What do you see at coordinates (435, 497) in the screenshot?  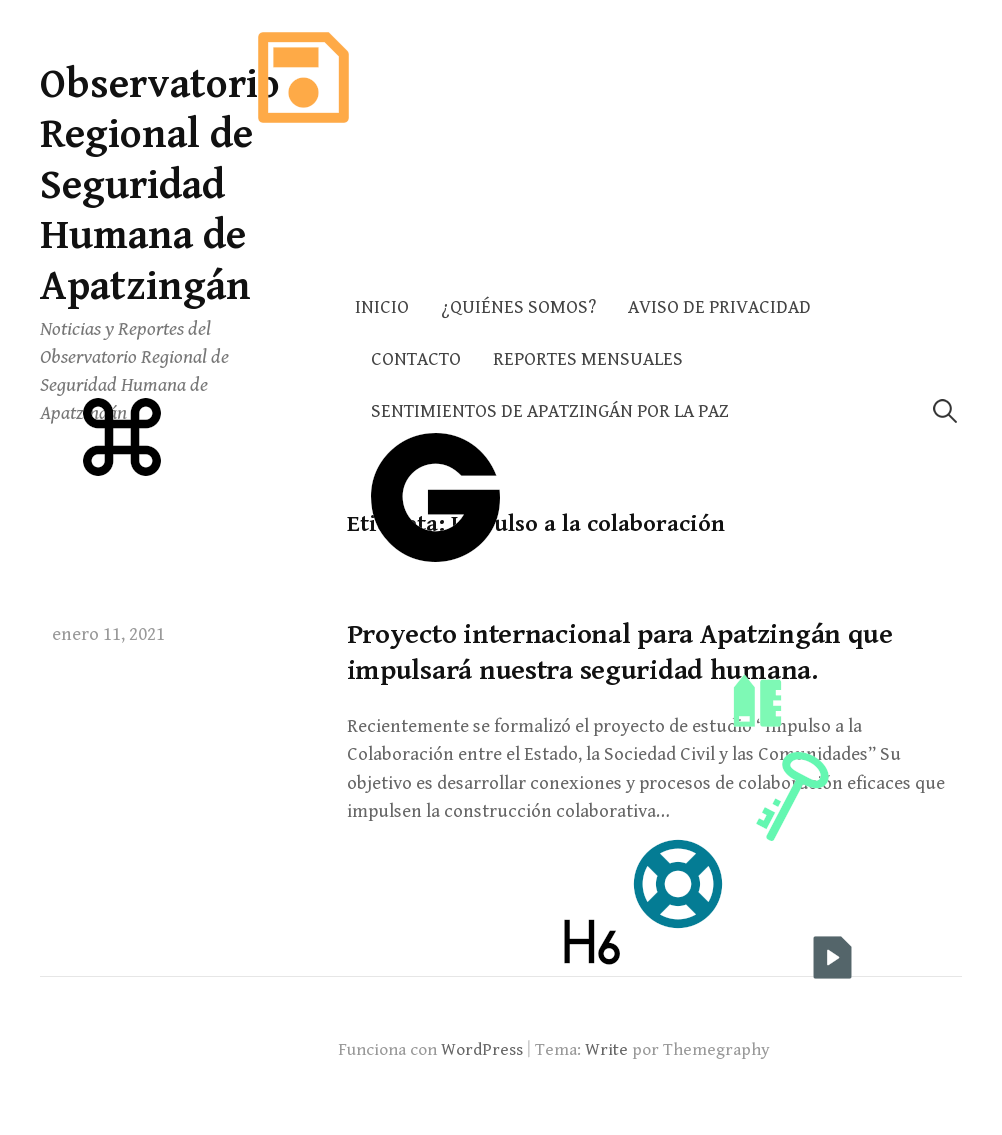 I see `open the Groupon app` at bounding box center [435, 497].